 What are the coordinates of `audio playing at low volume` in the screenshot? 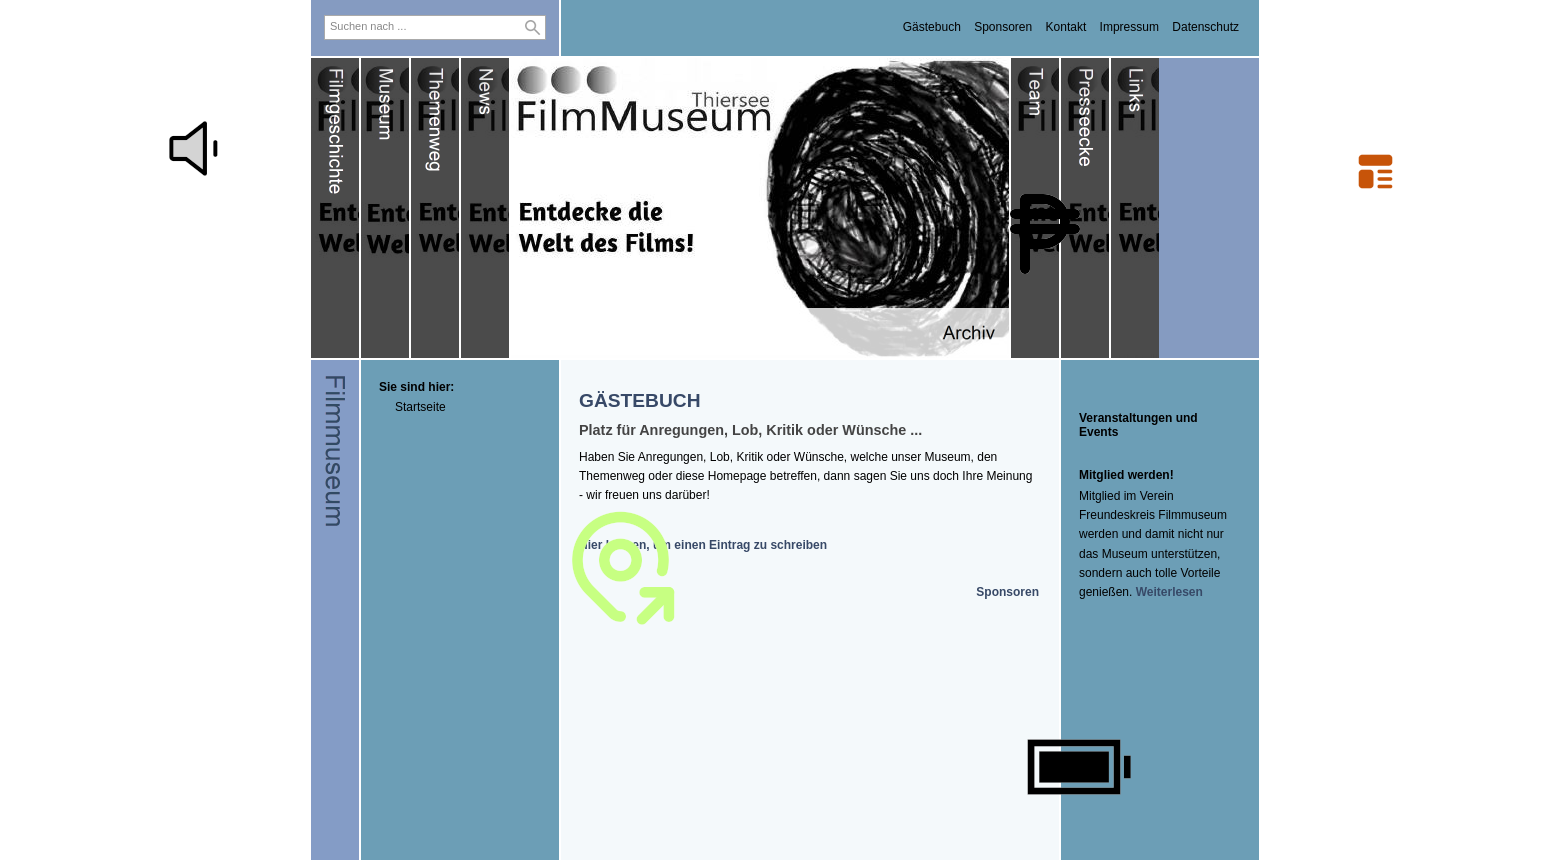 It's located at (196, 148).